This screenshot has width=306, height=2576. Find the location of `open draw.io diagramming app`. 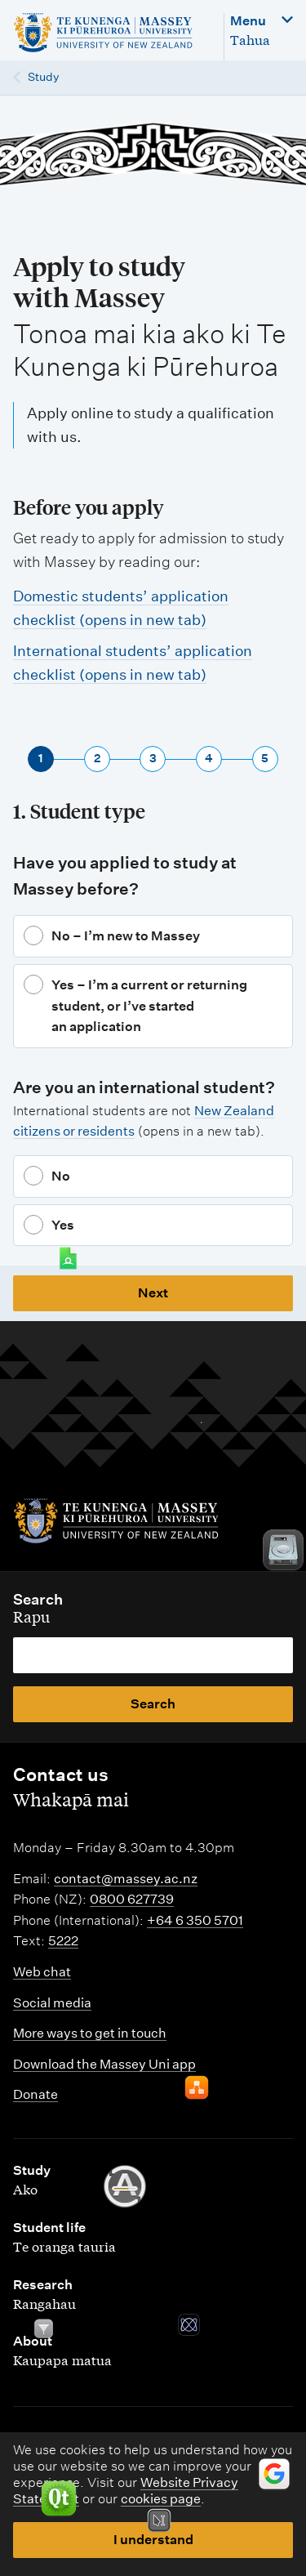

open draw.io diagramming app is located at coordinates (197, 2087).